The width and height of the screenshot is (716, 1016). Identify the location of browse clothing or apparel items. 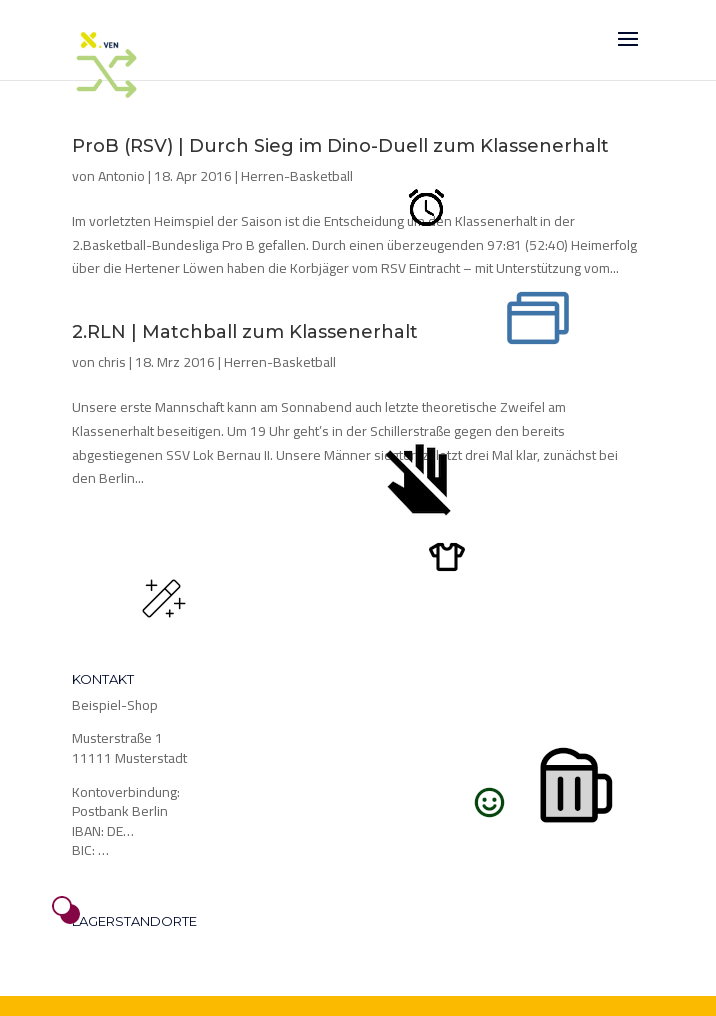
(447, 557).